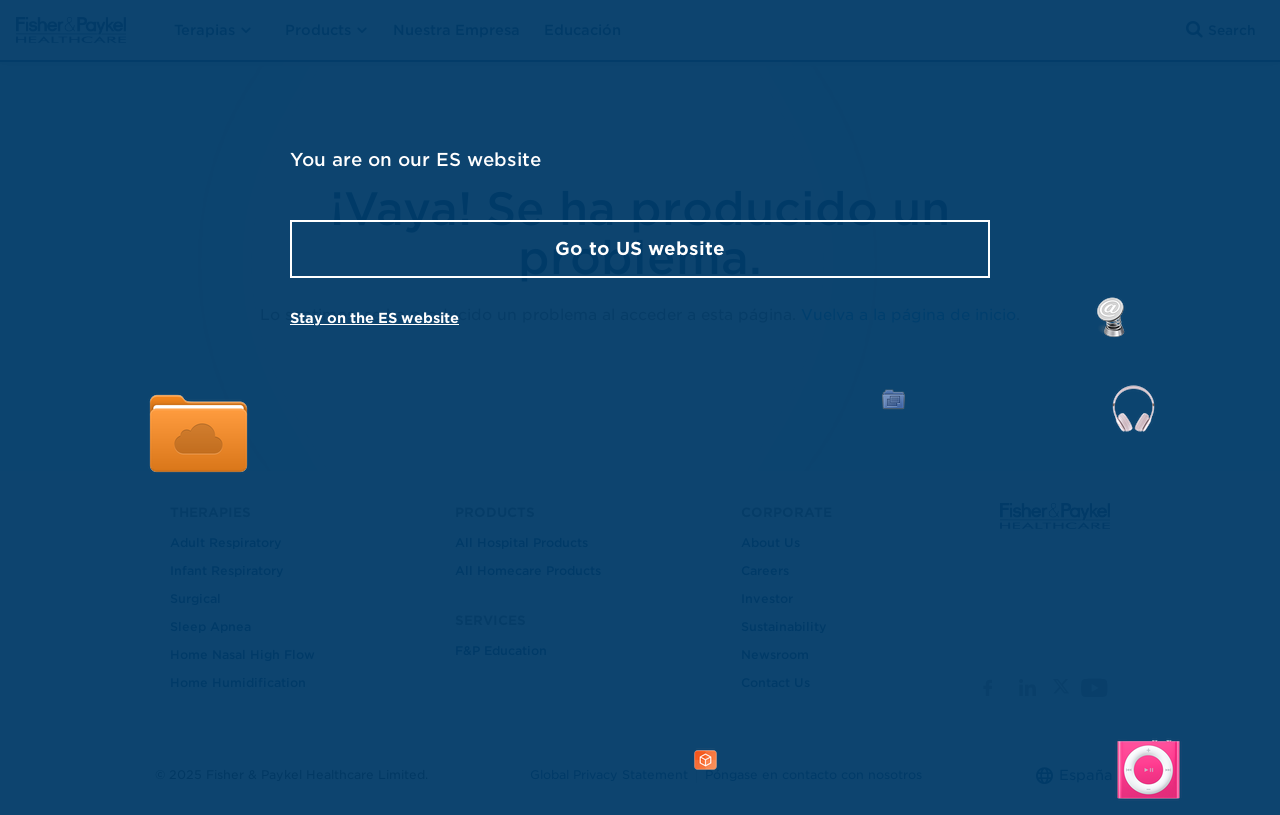  I want to click on access media library content folder, so click(893, 399).